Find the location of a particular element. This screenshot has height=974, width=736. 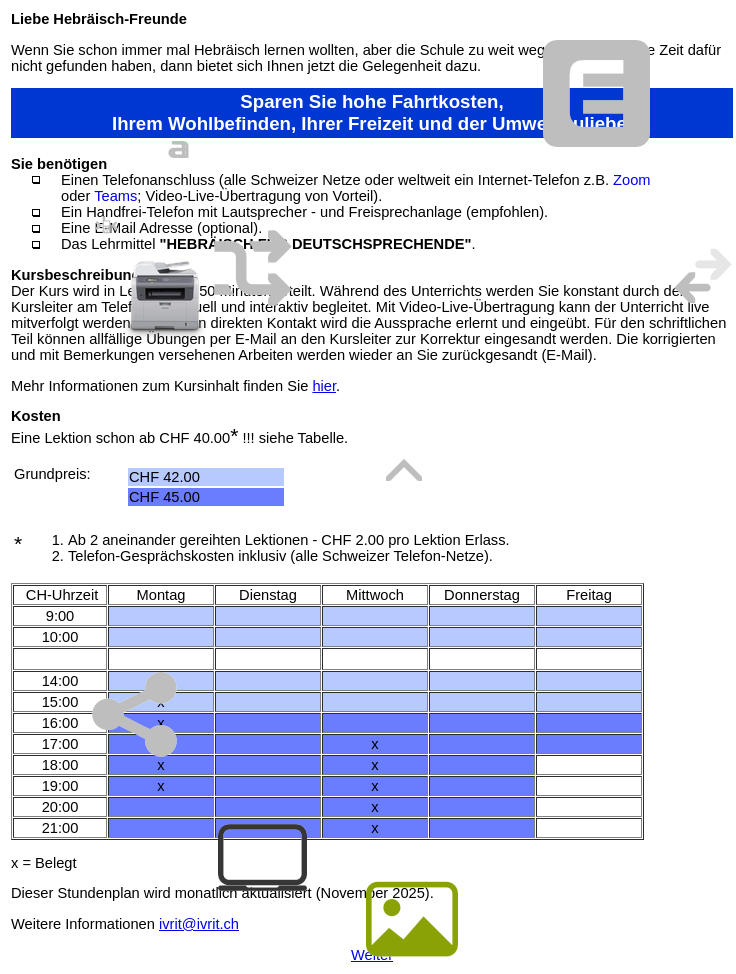

indicates network data being received is located at coordinates (703, 276).